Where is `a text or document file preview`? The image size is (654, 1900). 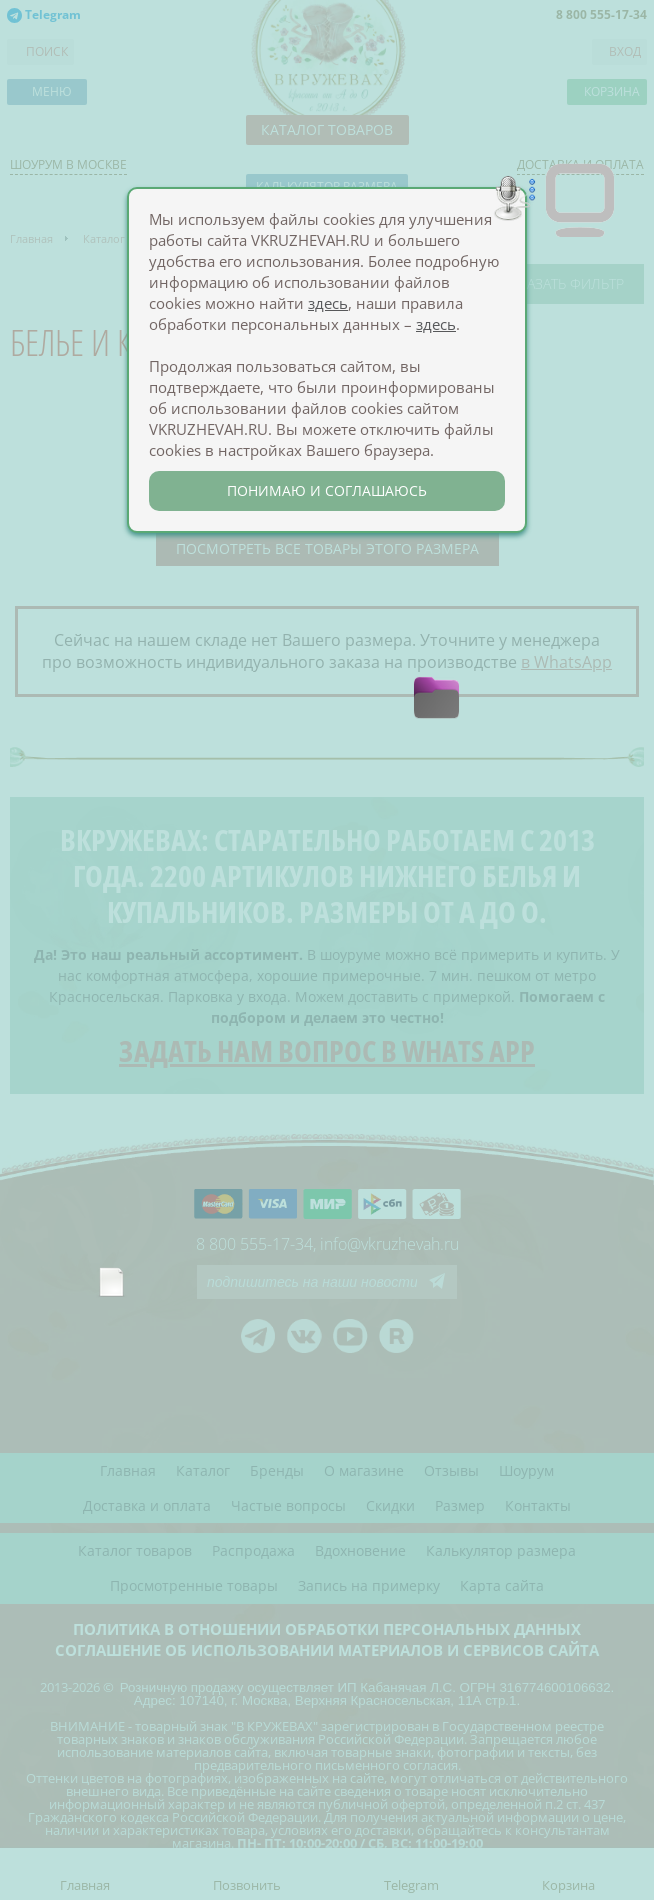
a text or document file preview is located at coordinates (112, 1282).